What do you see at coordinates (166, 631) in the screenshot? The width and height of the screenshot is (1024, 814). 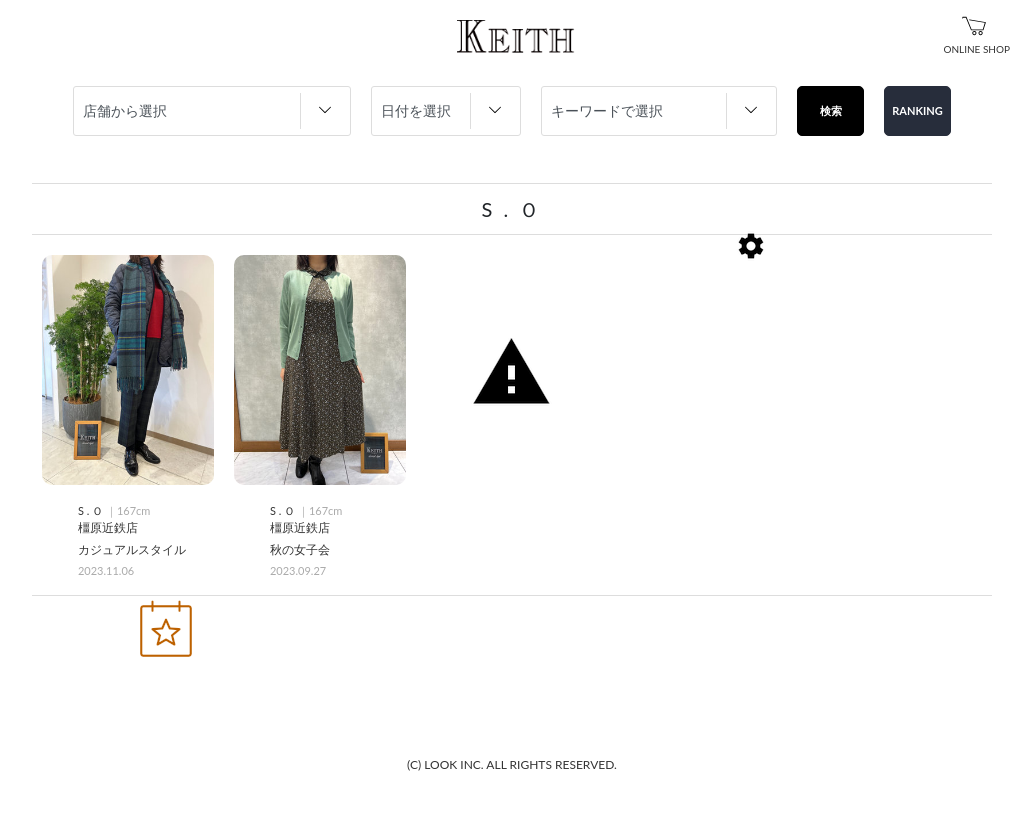 I see `view starred or favorite events` at bounding box center [166, 631].